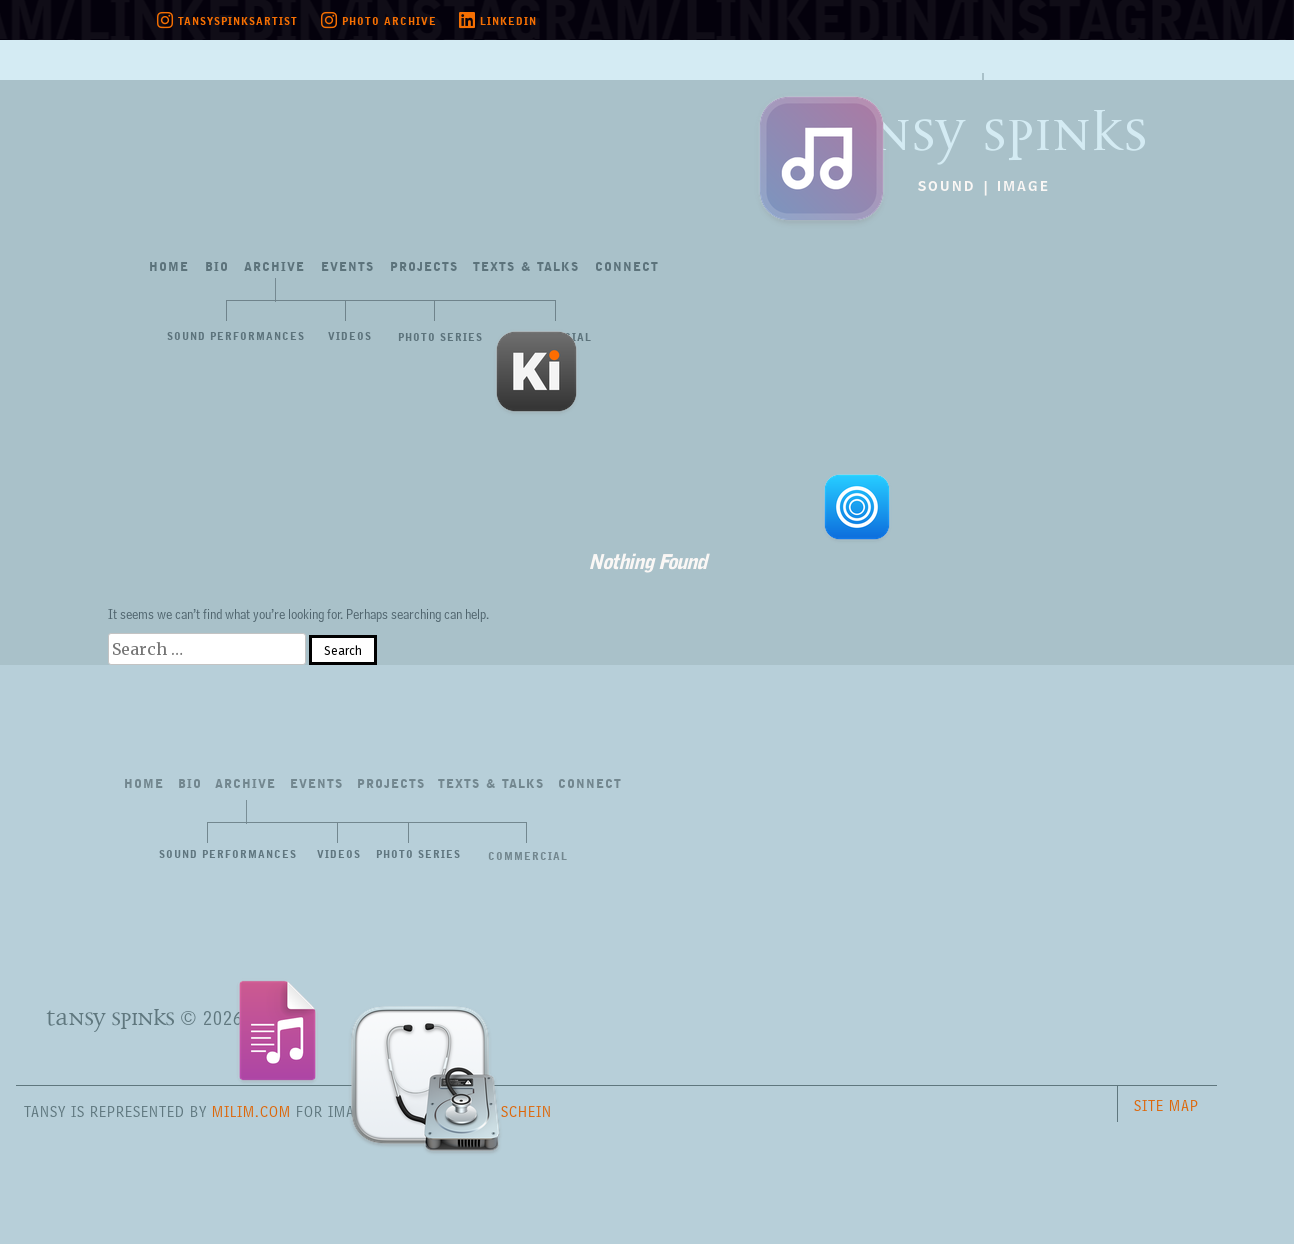  I want to click on open Disk Utility to manage storage drives, so click(420, 1075).